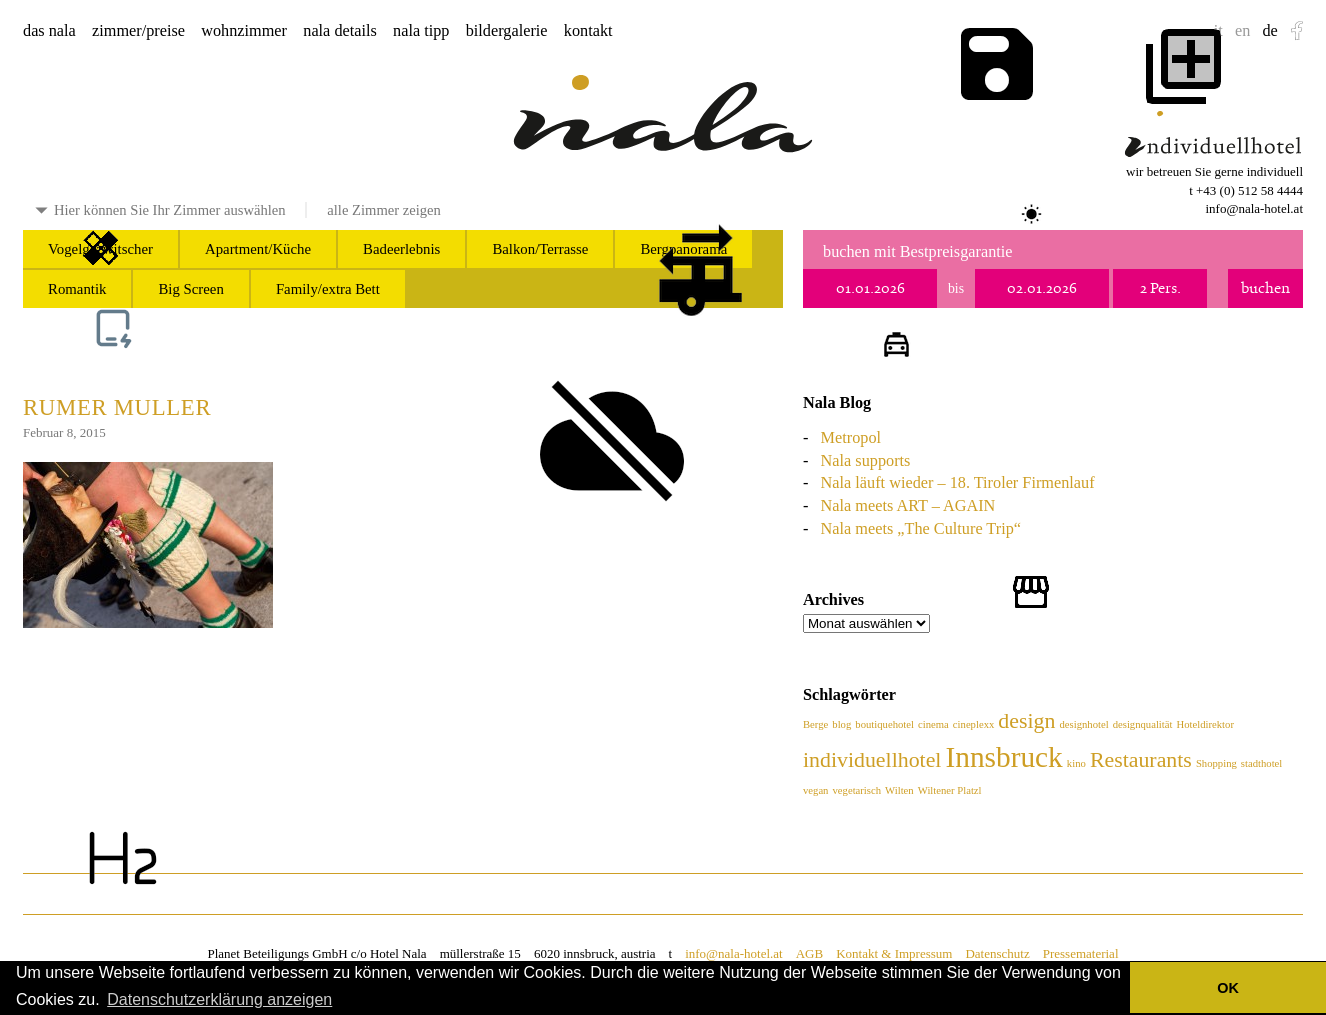  I want to click on browse the online store or marketplace, so click(1031, 592).